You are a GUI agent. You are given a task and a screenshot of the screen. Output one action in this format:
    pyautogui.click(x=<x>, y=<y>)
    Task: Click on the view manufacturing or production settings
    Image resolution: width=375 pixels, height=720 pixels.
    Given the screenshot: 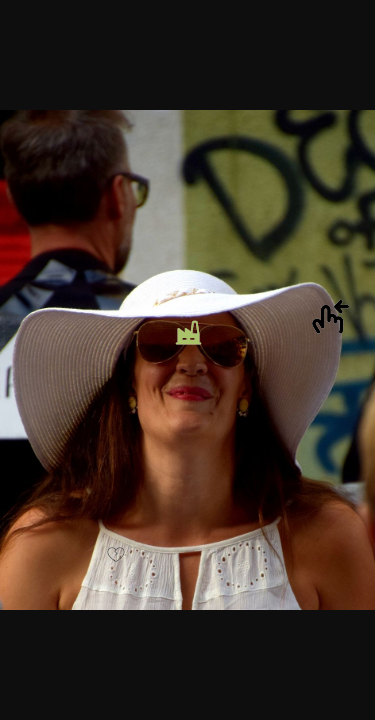 What is the action you would take?
    pyautogui.click(x=188, y=333)
    